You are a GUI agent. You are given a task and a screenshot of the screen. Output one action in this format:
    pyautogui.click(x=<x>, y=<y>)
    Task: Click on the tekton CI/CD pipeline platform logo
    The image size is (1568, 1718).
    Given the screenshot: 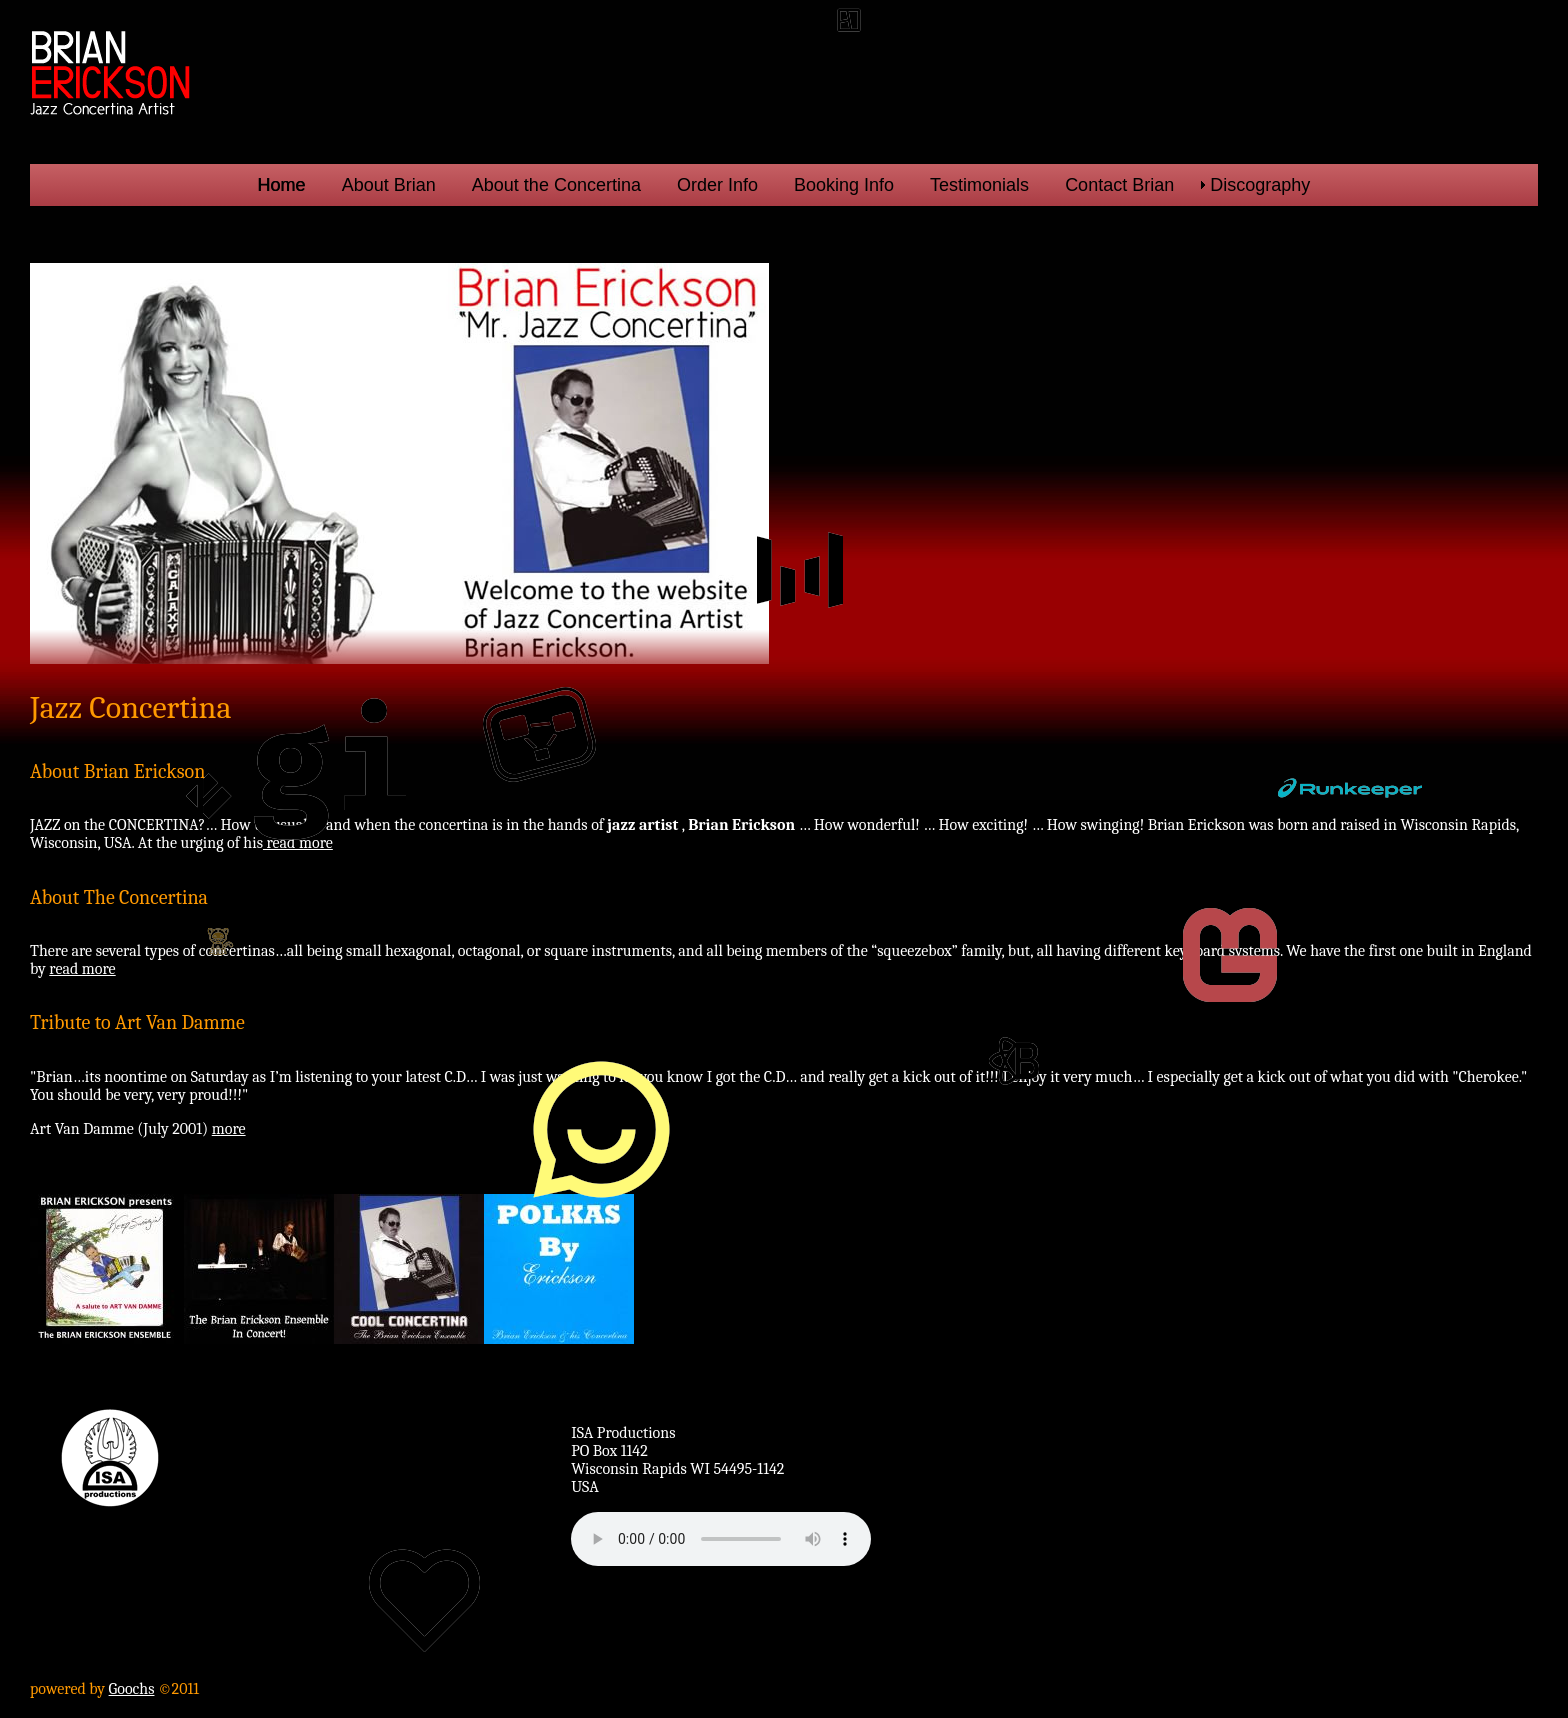 What is the action you would take?
    pyautogui.click(x=220, y=941)
    